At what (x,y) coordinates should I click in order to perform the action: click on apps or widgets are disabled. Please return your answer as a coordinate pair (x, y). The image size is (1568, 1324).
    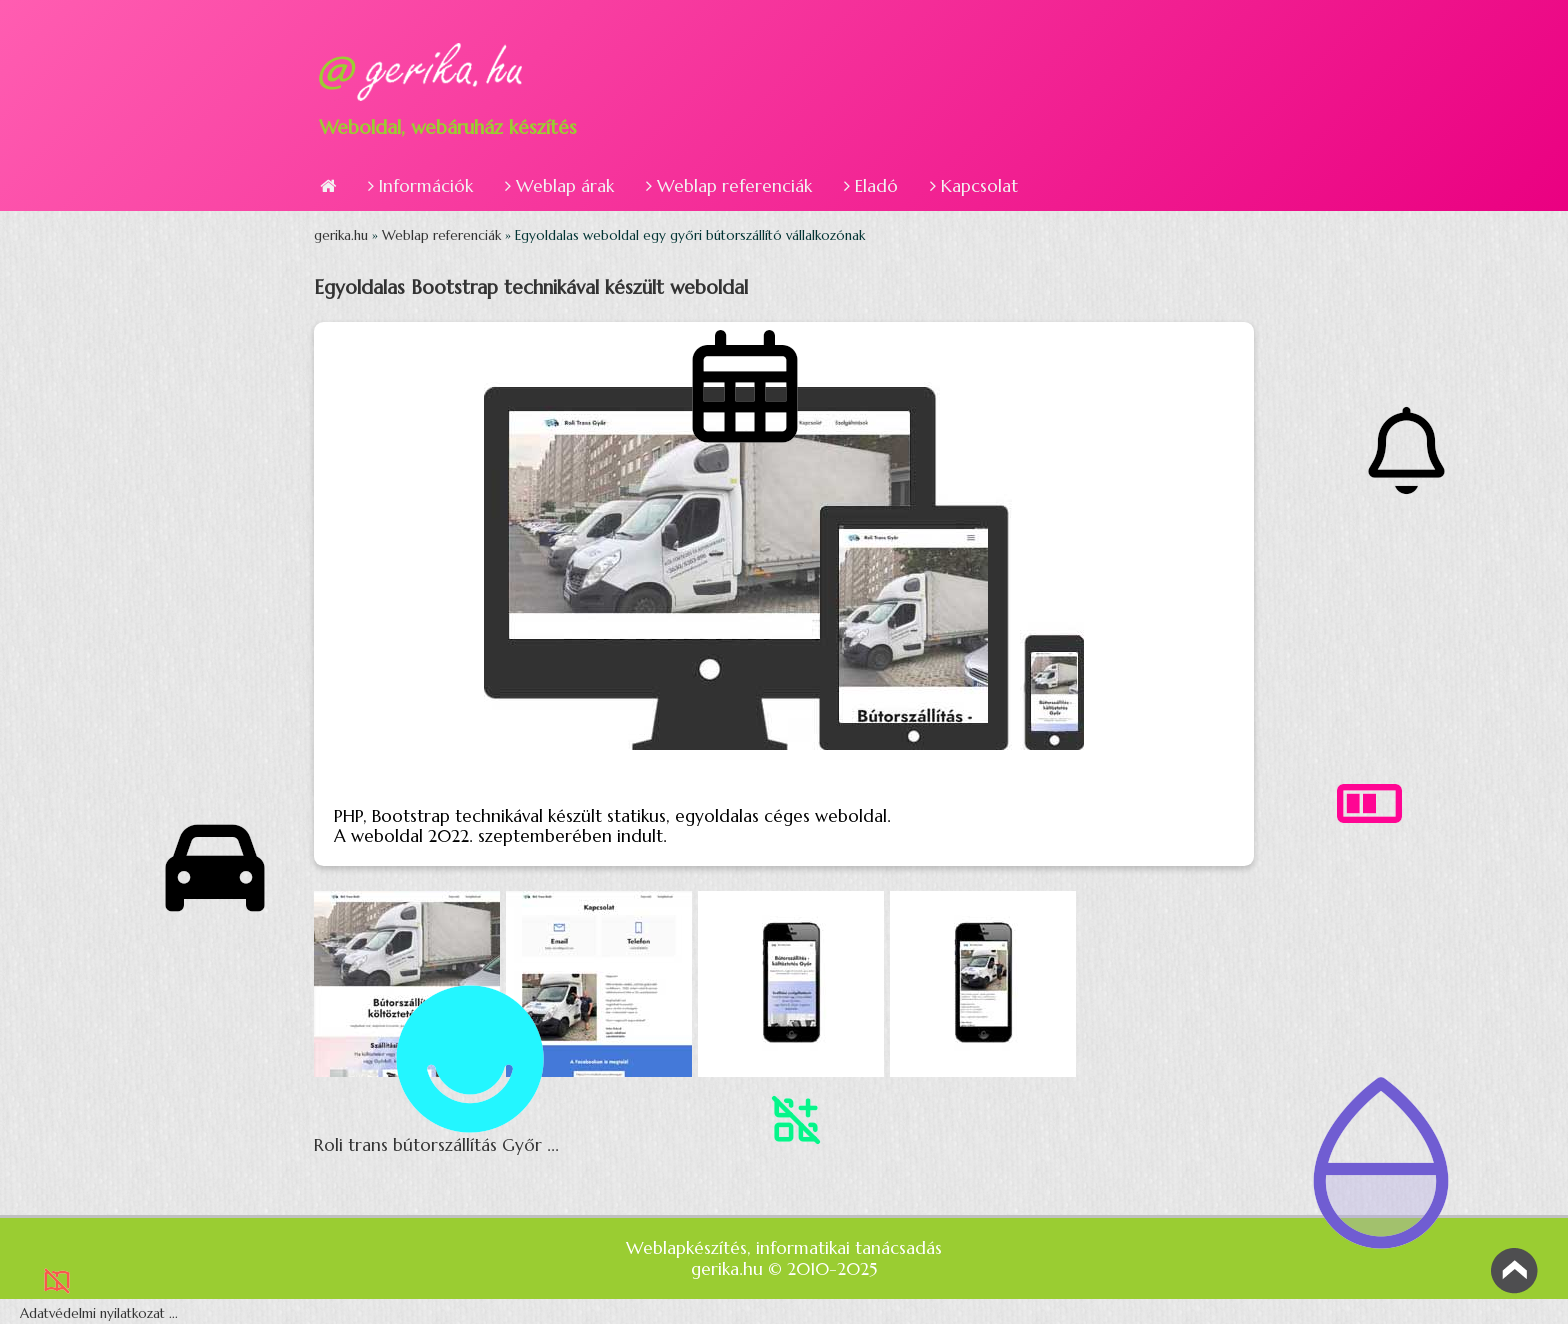
    Looking at the image, I should click on (796, 1120).